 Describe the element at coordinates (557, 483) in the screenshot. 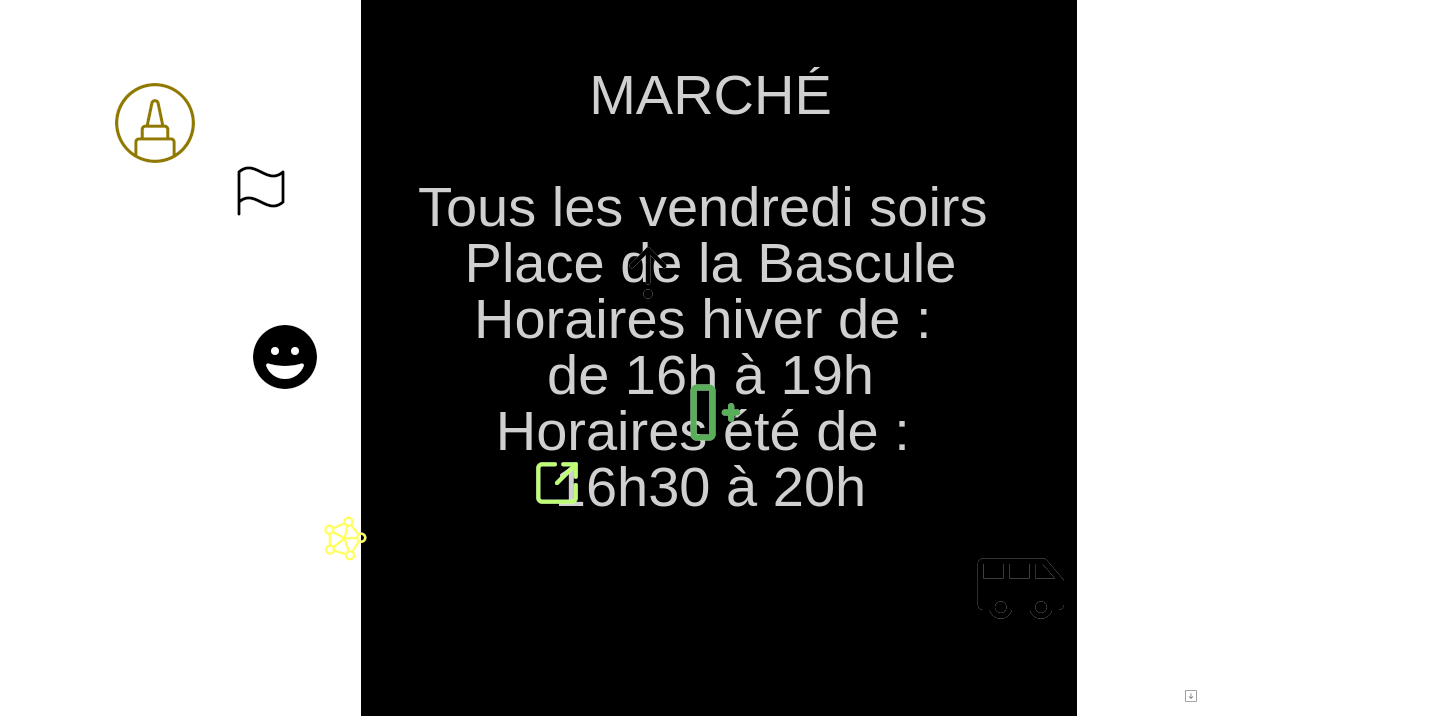

I see `open link in a new window or tab` at that location.